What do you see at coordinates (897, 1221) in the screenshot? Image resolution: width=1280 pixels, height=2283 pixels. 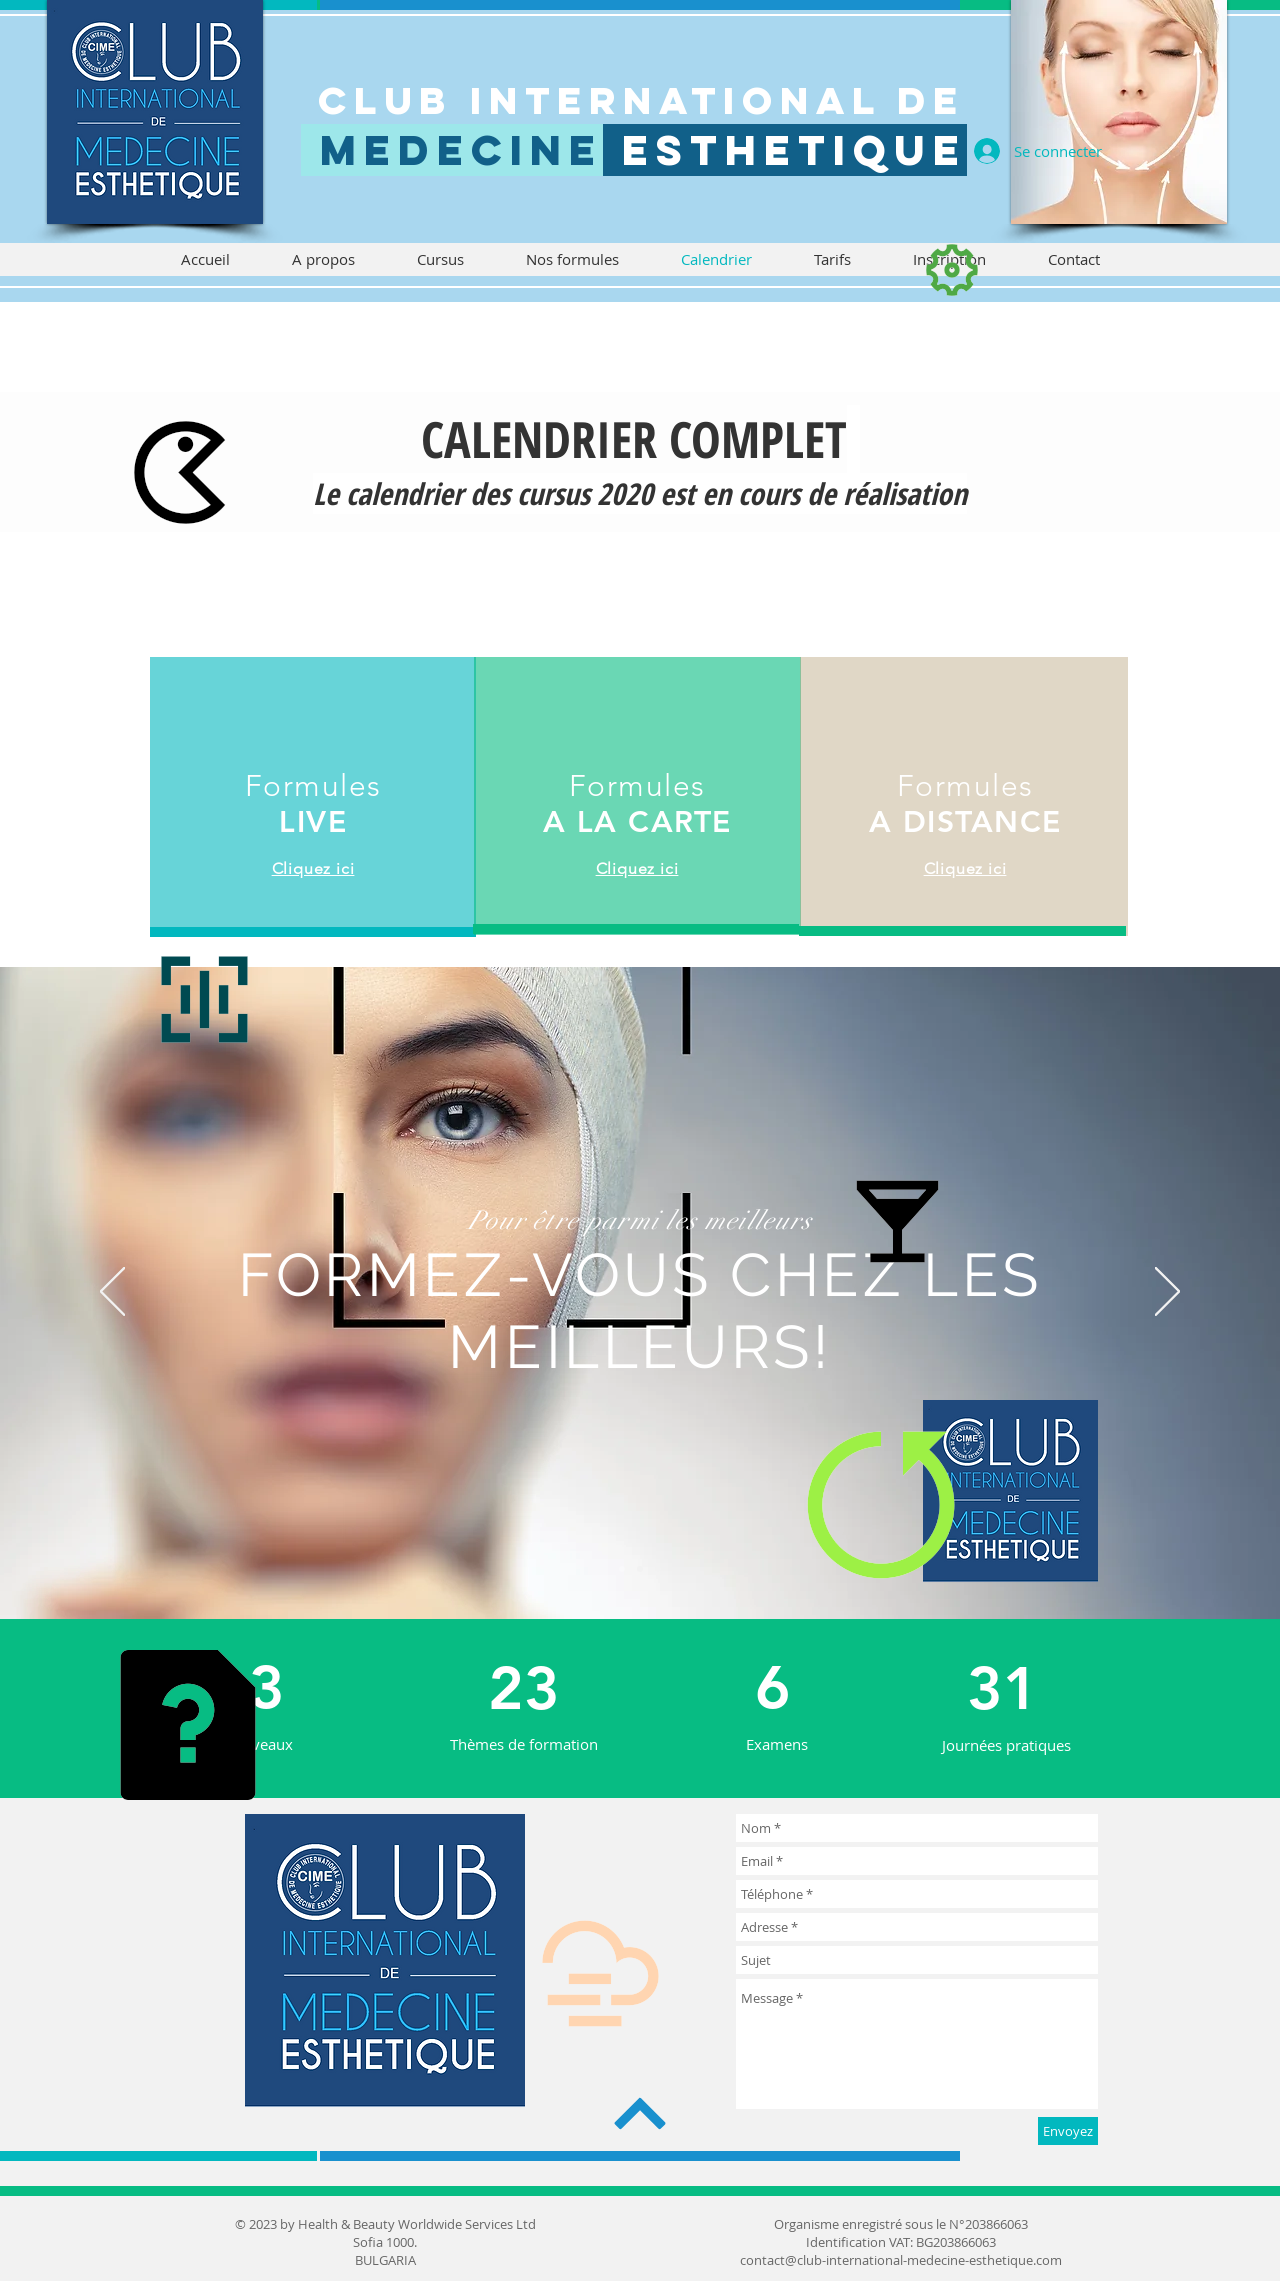 I see `view cocktail or drink menu` at bounding box center [897, 1221].